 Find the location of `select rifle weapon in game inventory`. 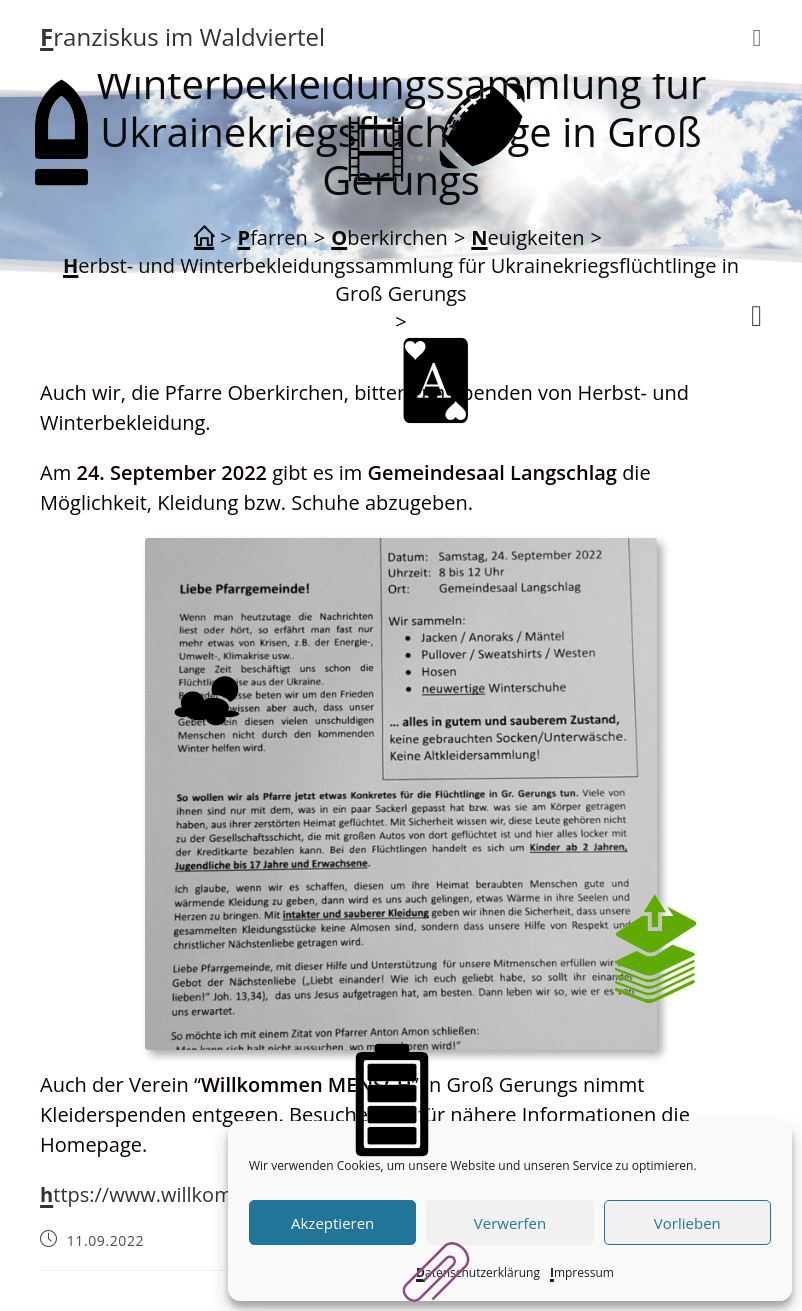

select rifle weapon in game inventory is located at coordinates (61, 132).